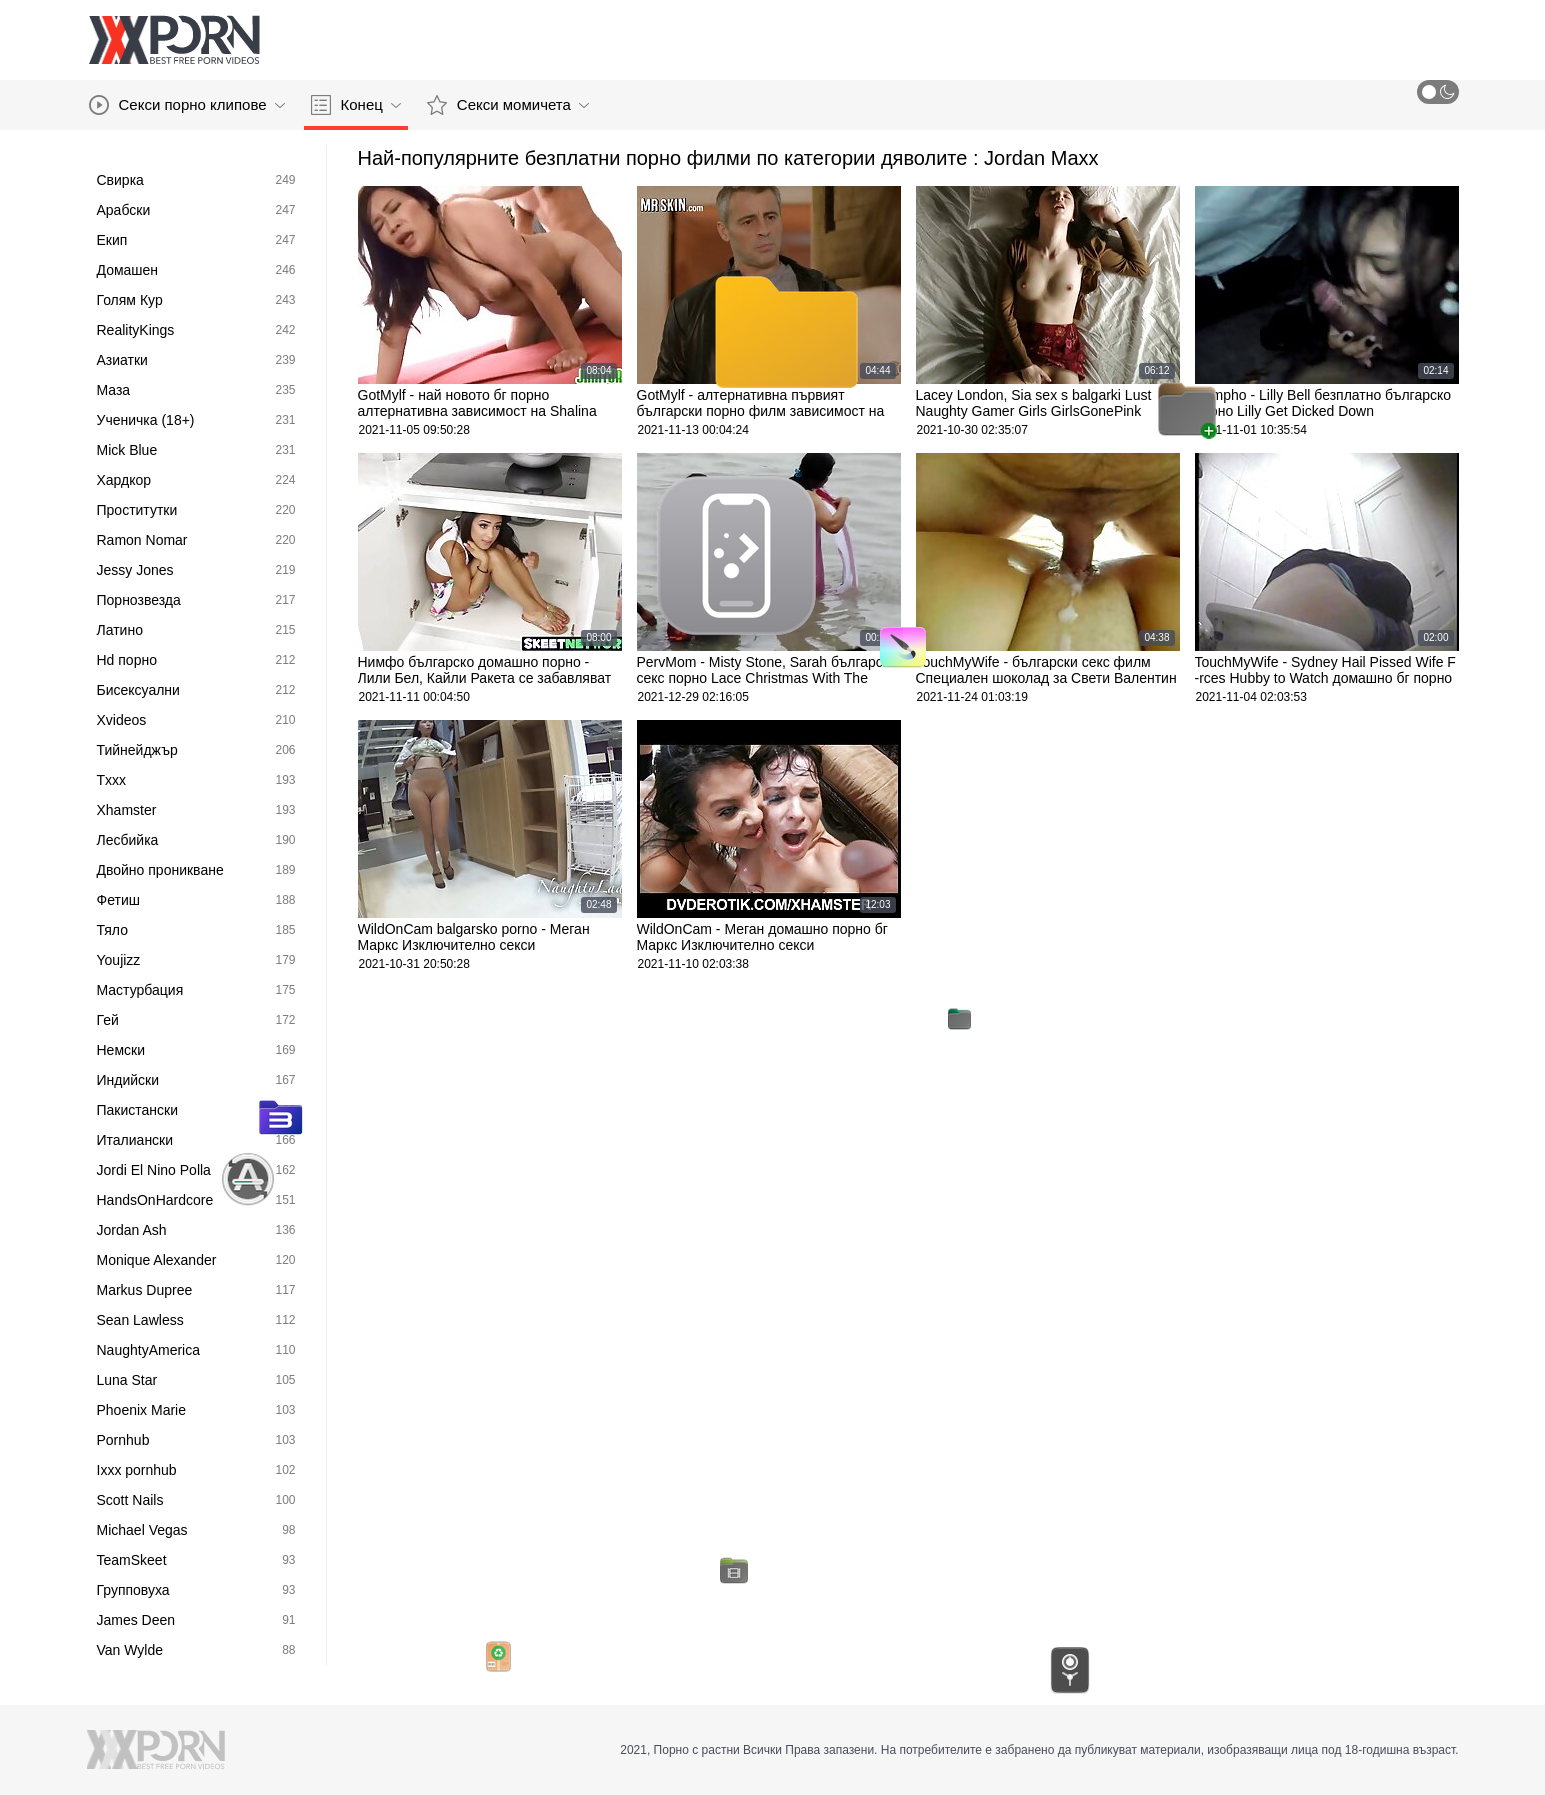 The height and width of the screenshot is (1795, 1545). I want to click on configure kde connect settings, so click(736, 558).